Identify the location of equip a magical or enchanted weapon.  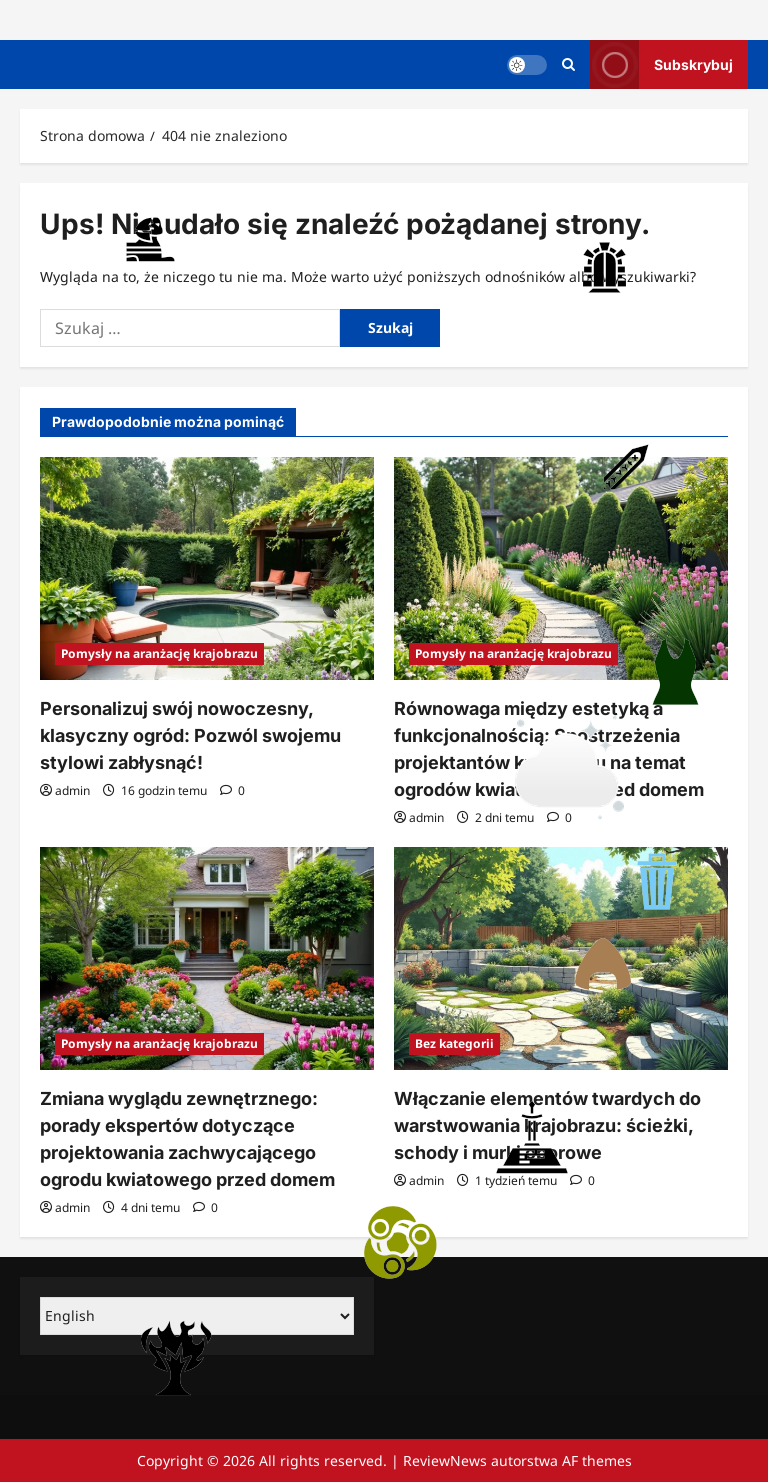
(626, 467).